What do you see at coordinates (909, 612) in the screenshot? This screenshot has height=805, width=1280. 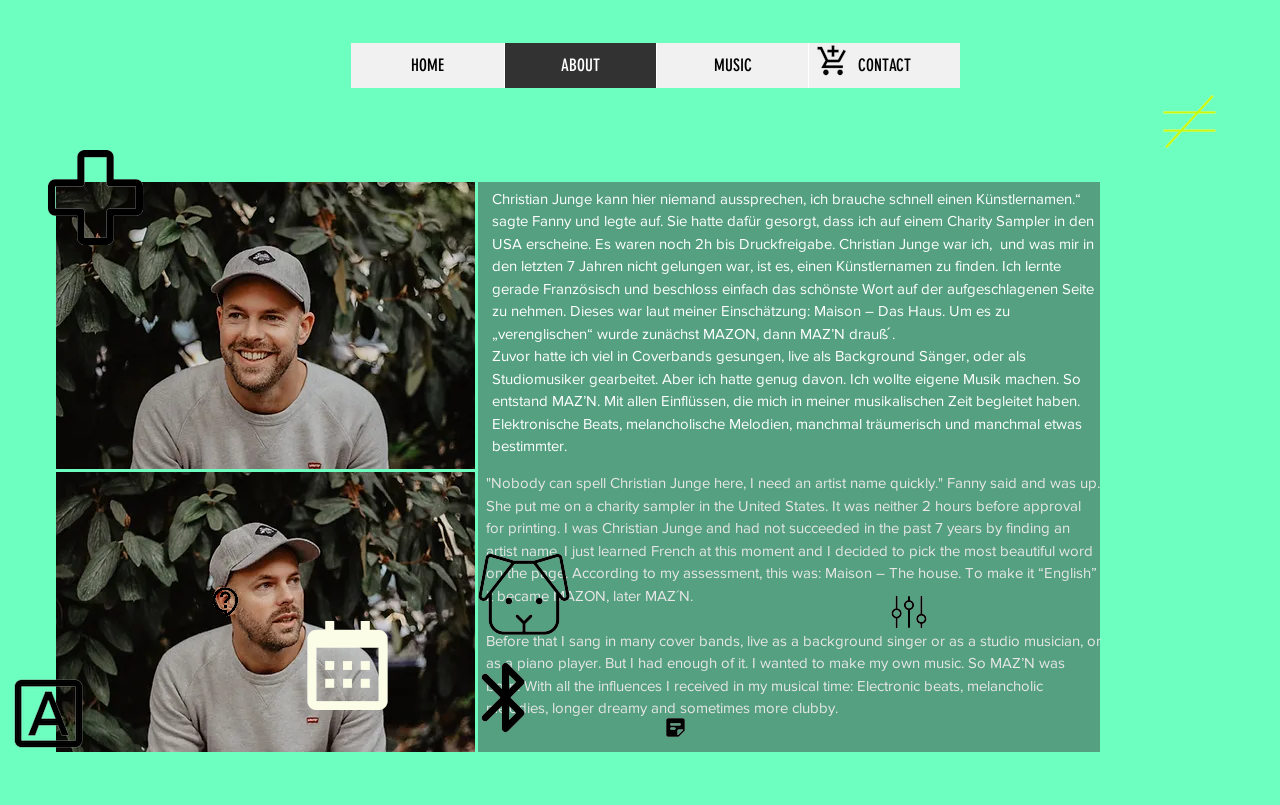 I see `adjust settings or preferences` at bounding box center [909, 612].